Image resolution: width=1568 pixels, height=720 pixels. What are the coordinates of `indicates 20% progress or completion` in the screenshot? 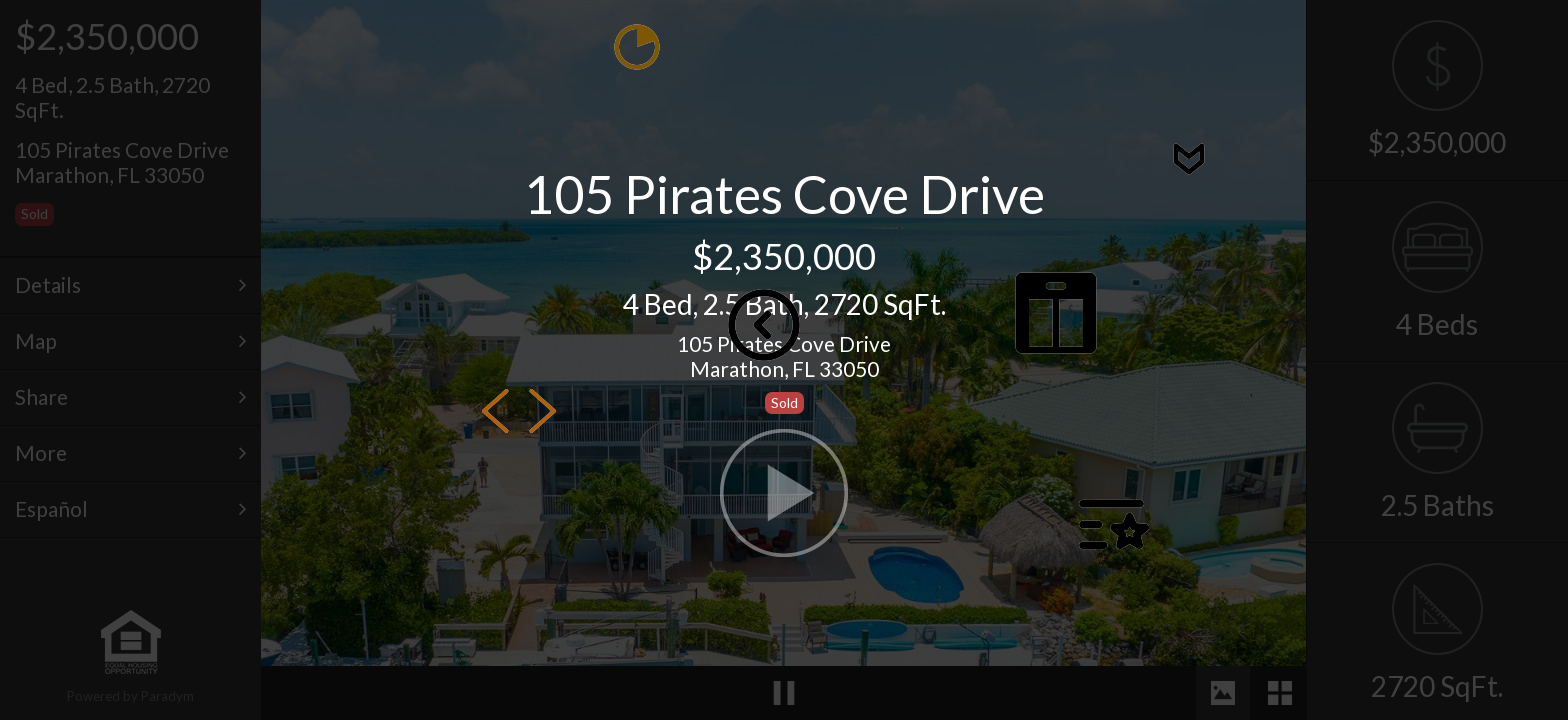 It's located at (637, 47).